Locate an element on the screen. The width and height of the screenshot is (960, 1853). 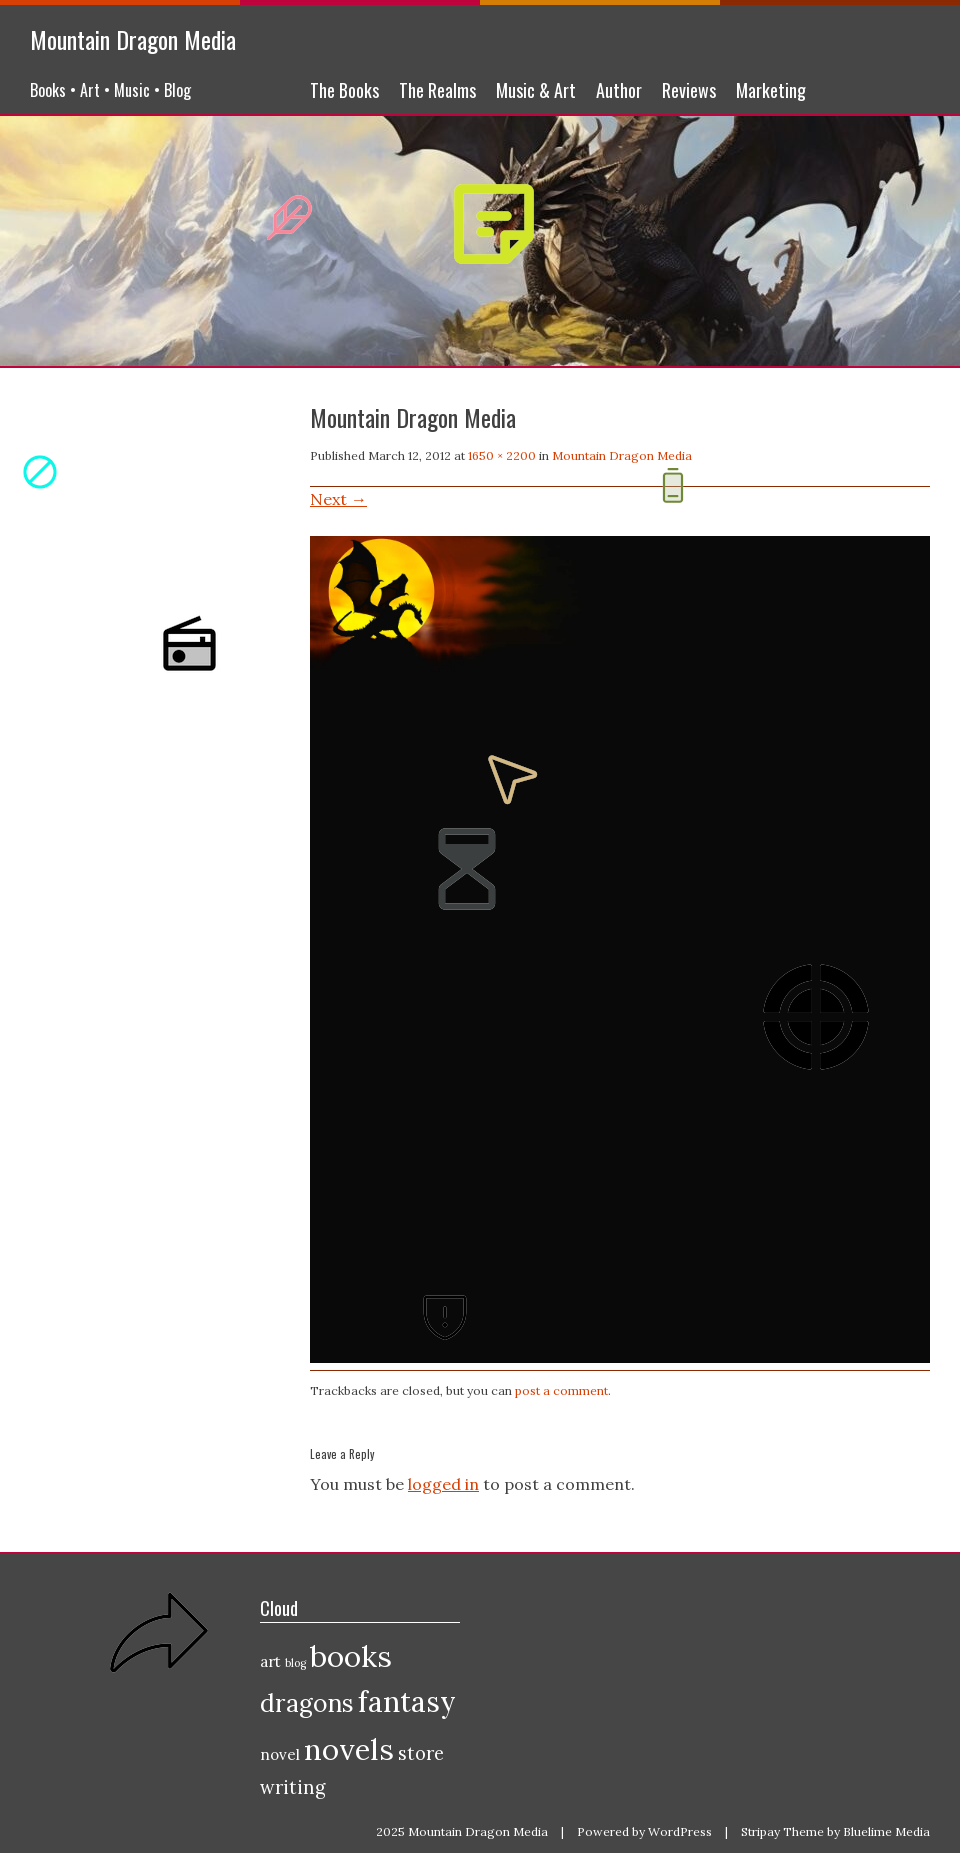
view polar chart analytics is located at coordinates (816, 1017).